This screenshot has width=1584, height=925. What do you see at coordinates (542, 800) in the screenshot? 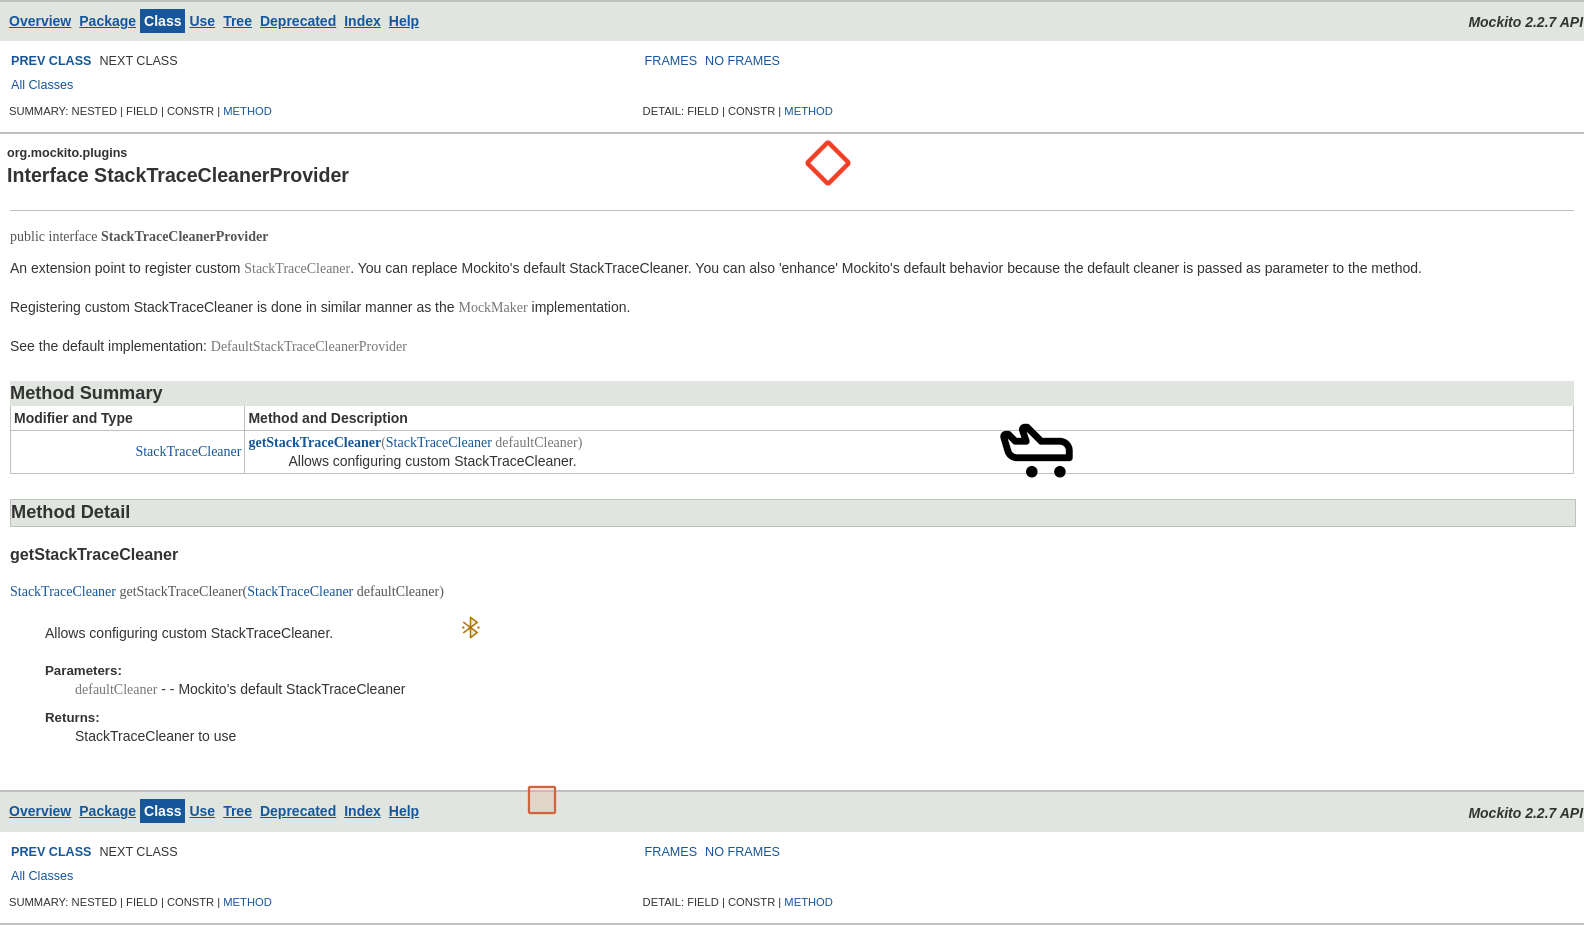
I see `stop media playback` at bounding box center [542, 800].